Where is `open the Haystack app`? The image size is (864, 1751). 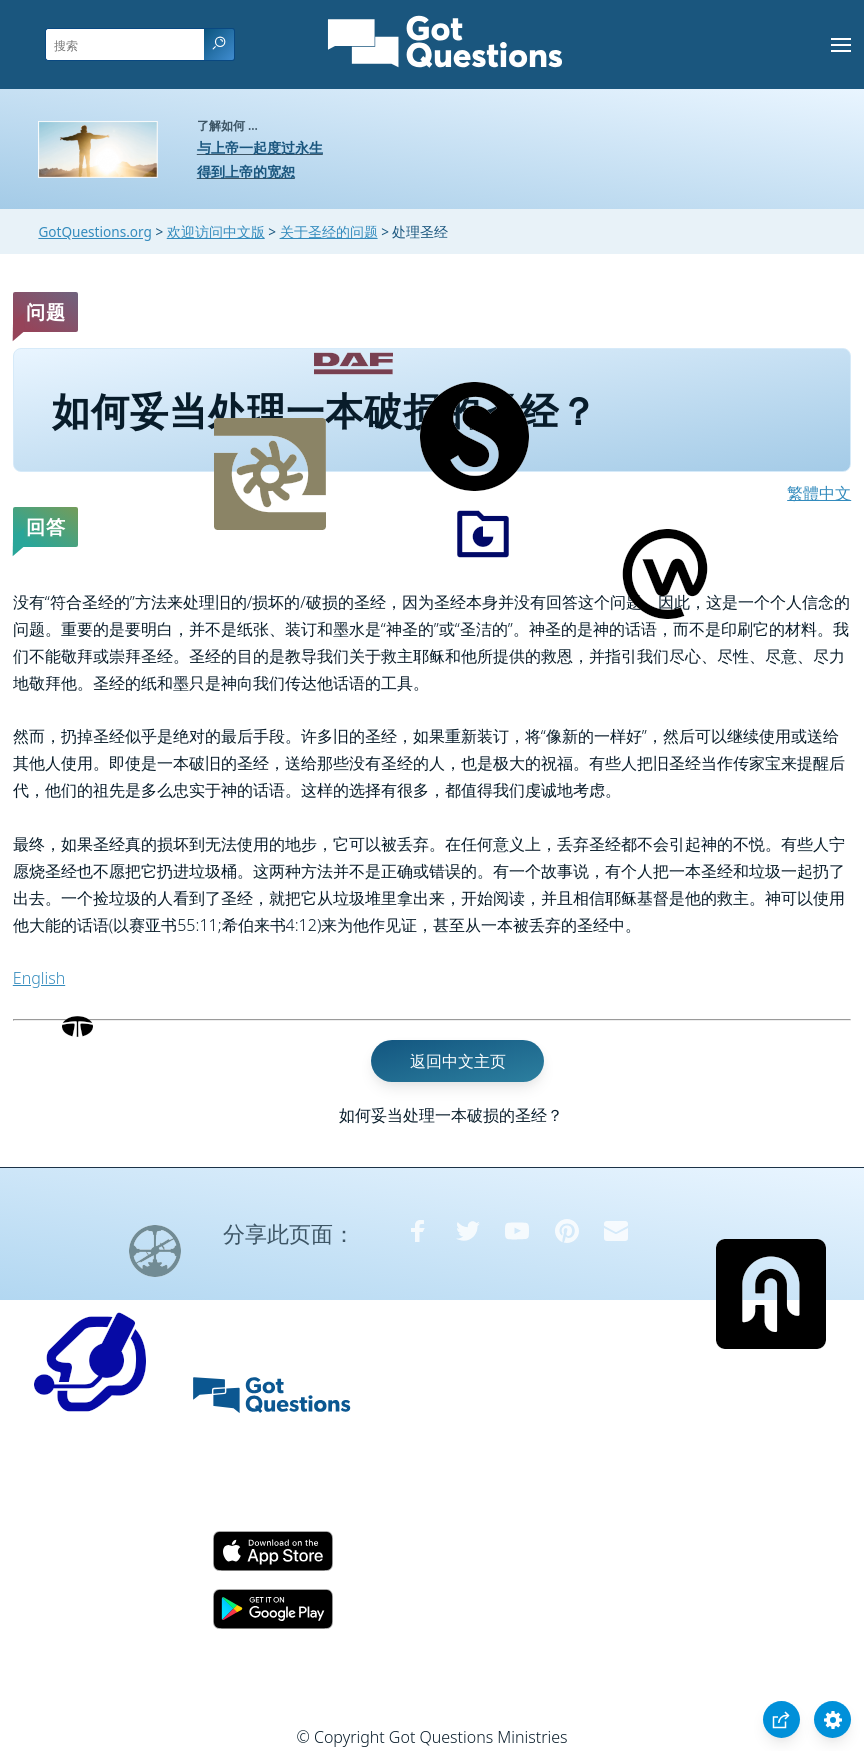
open the Haystack app is located at coordinates (771, 1294).